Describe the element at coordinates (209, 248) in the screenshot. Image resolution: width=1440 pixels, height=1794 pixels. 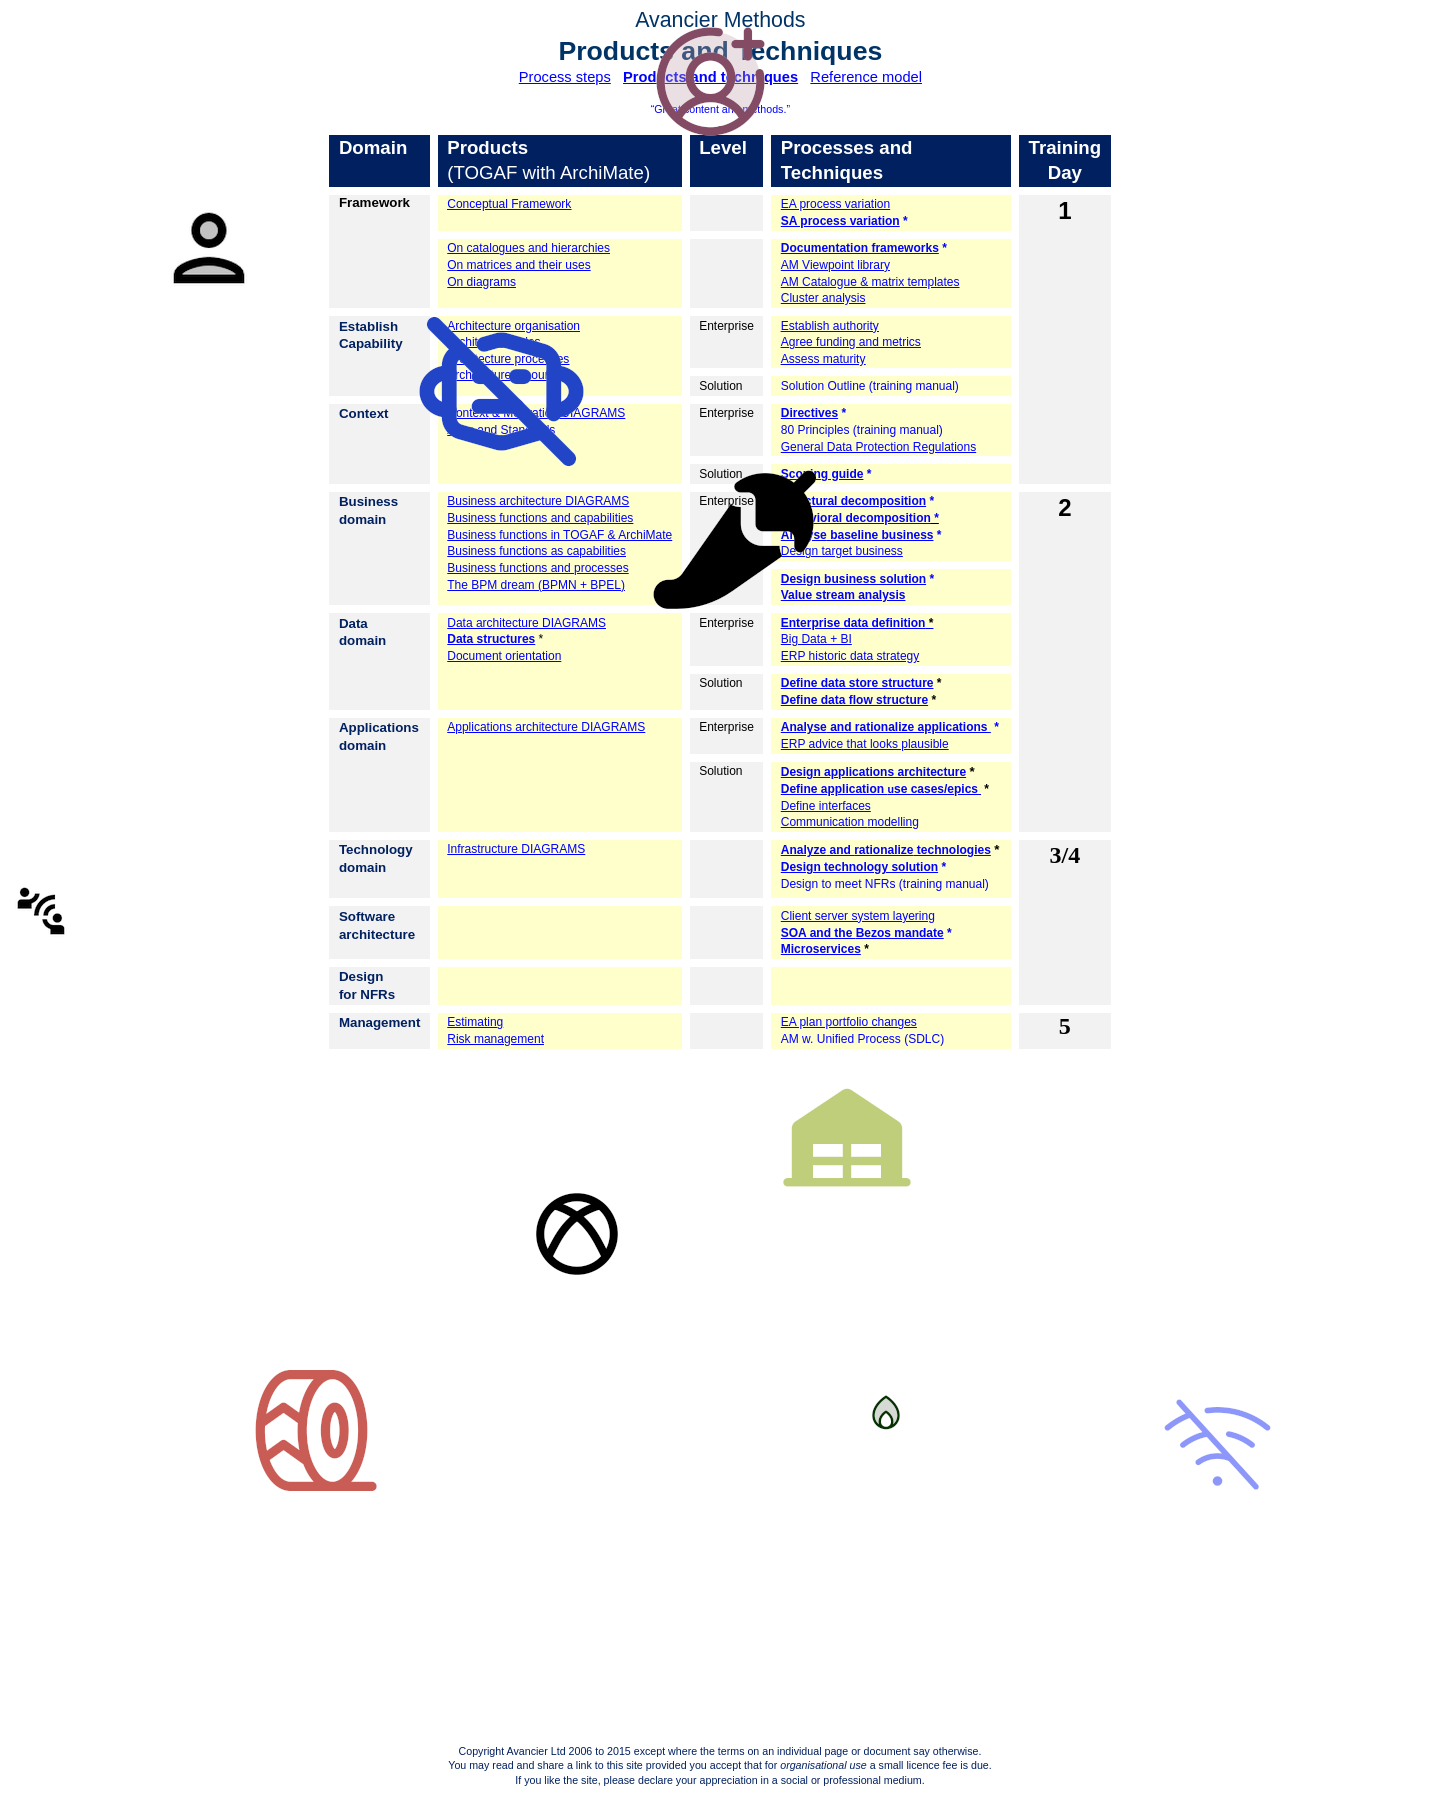
I see `view your profile` at that location.